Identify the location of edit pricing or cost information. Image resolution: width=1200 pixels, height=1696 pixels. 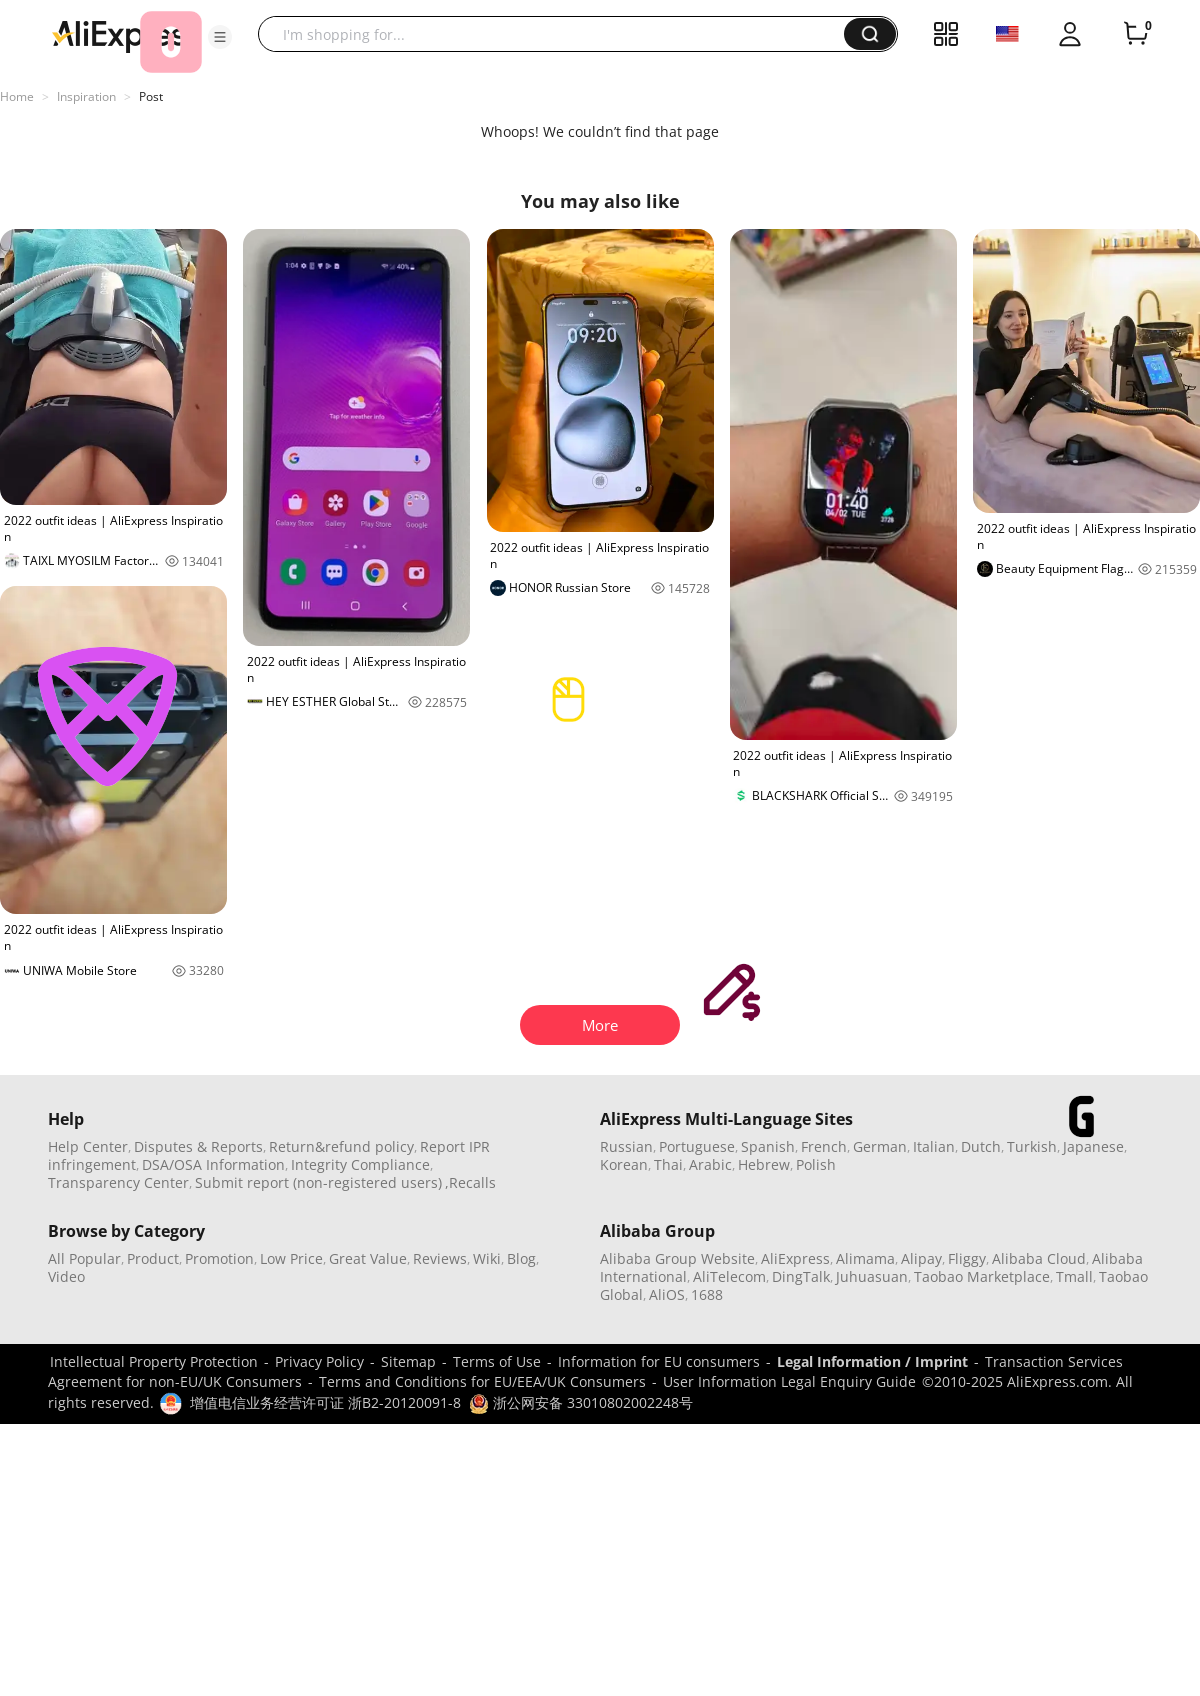
(730, 988).